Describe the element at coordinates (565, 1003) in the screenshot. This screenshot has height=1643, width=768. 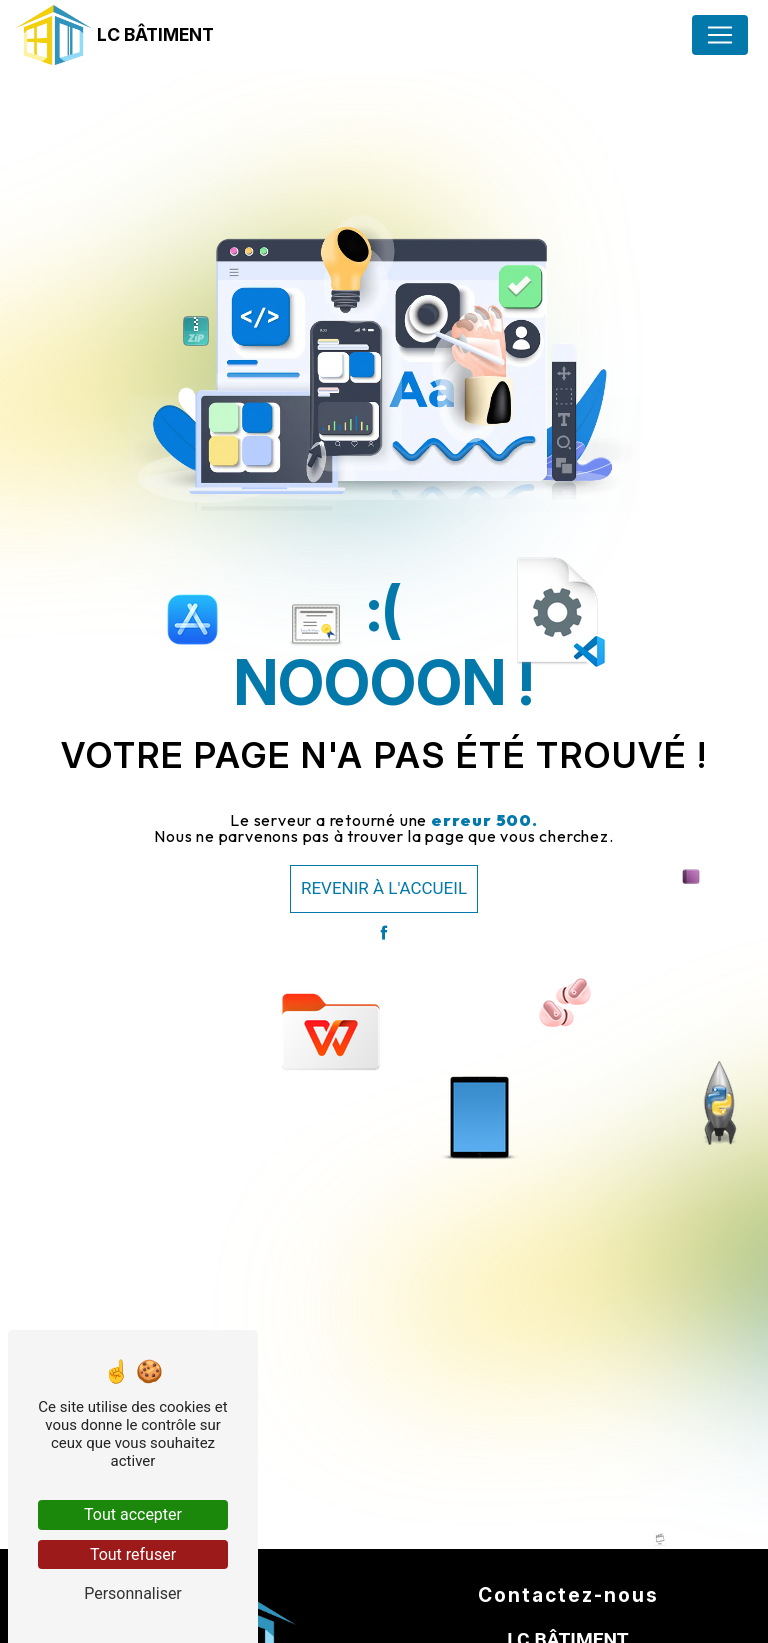
I see `connect to beats wireless earbuds` at that location.